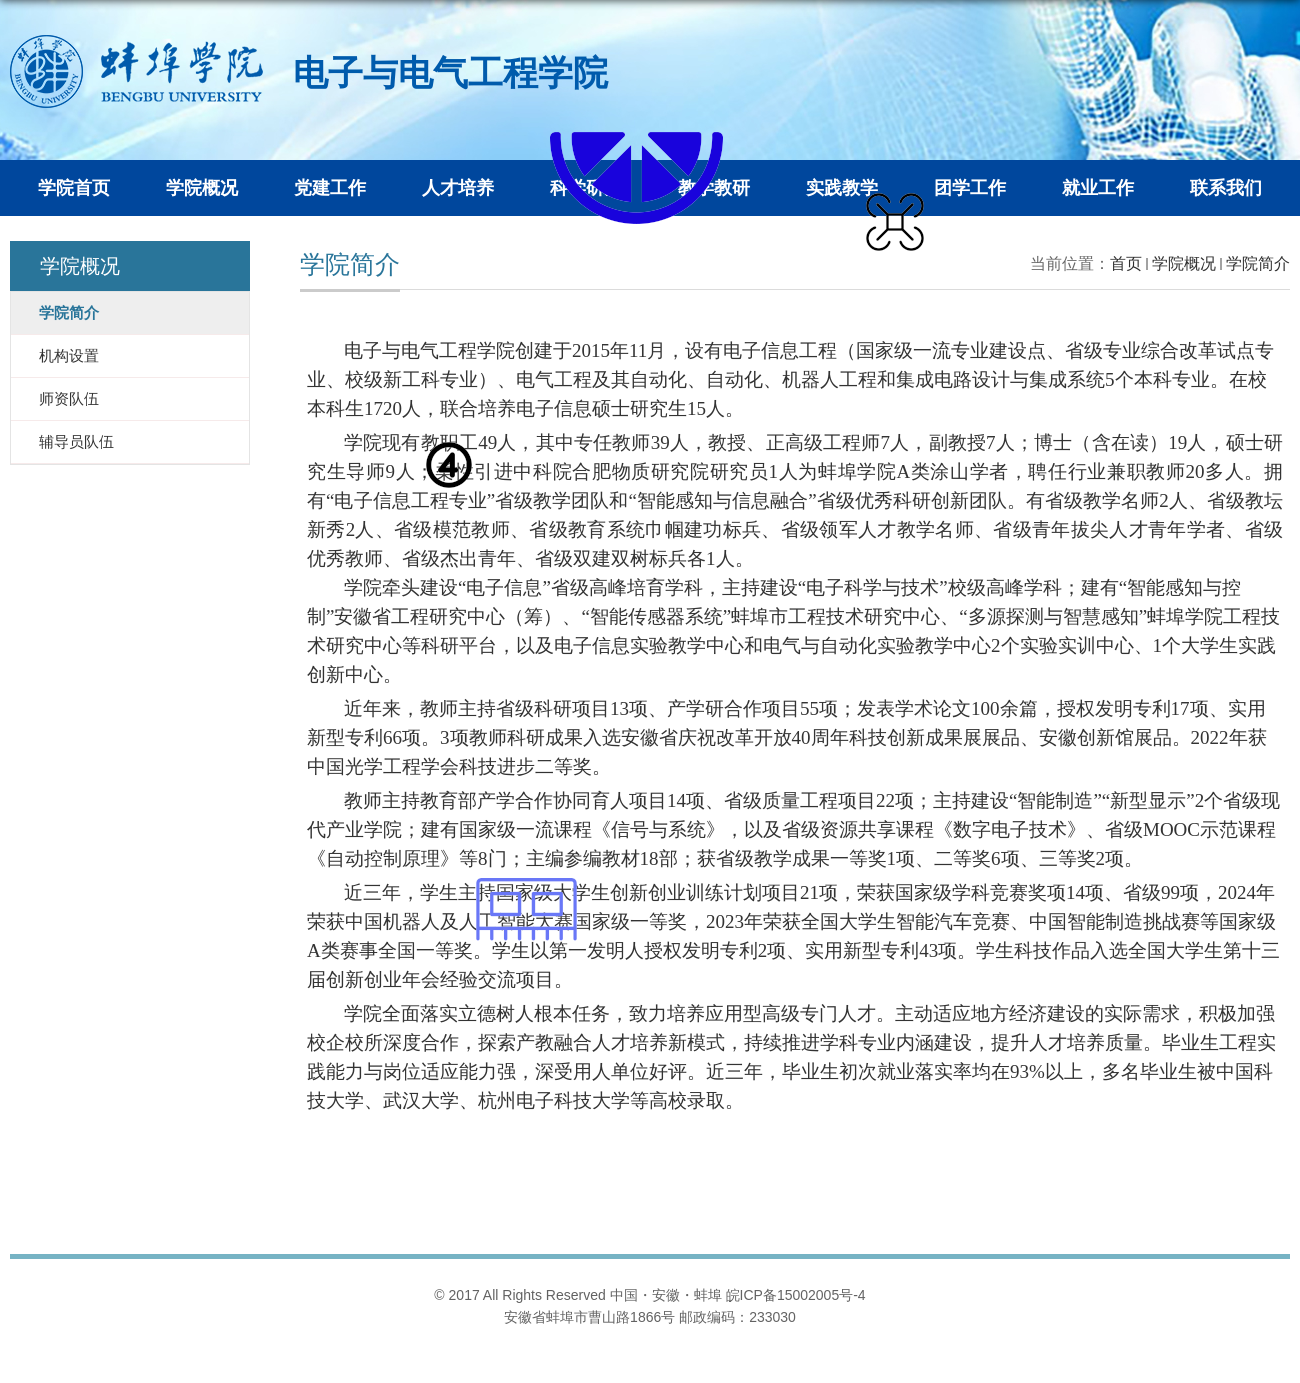 This screenshot has height=1383, width=1300. What do you see at coordinates (636, 164) in the screenshot?
I see `indicates citrus or fruit-related content` at bounding box center [636, 164].